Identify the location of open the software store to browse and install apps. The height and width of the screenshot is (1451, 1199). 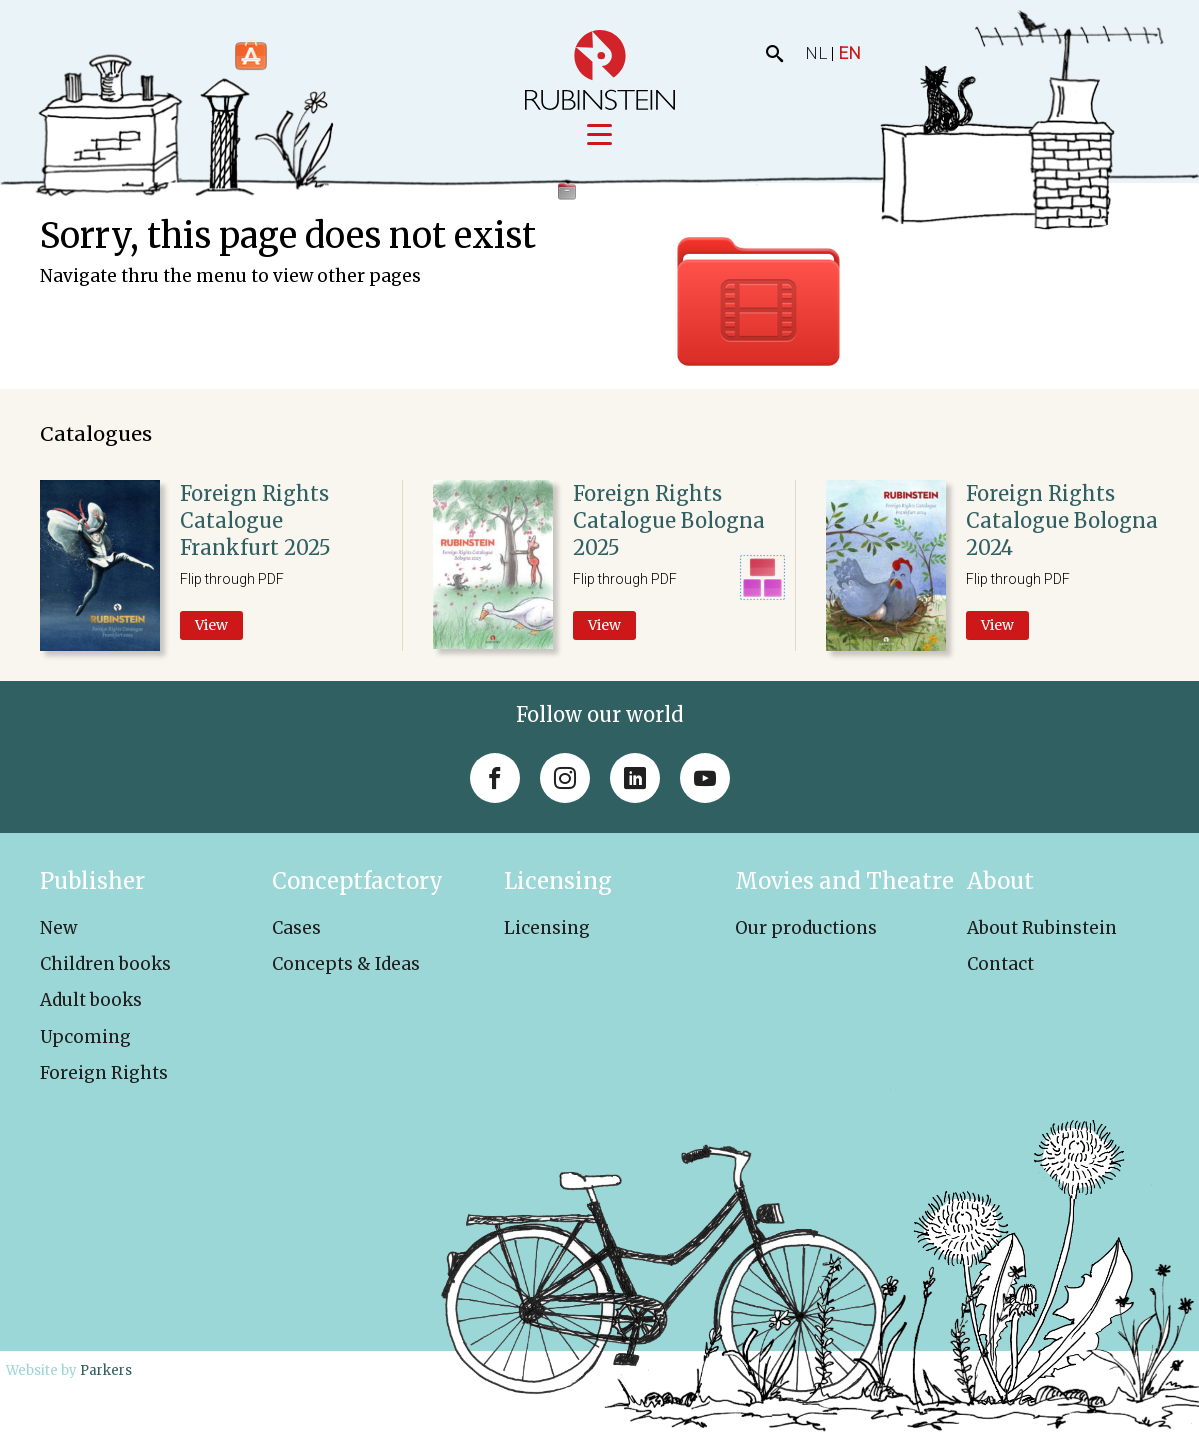
(251, 56).